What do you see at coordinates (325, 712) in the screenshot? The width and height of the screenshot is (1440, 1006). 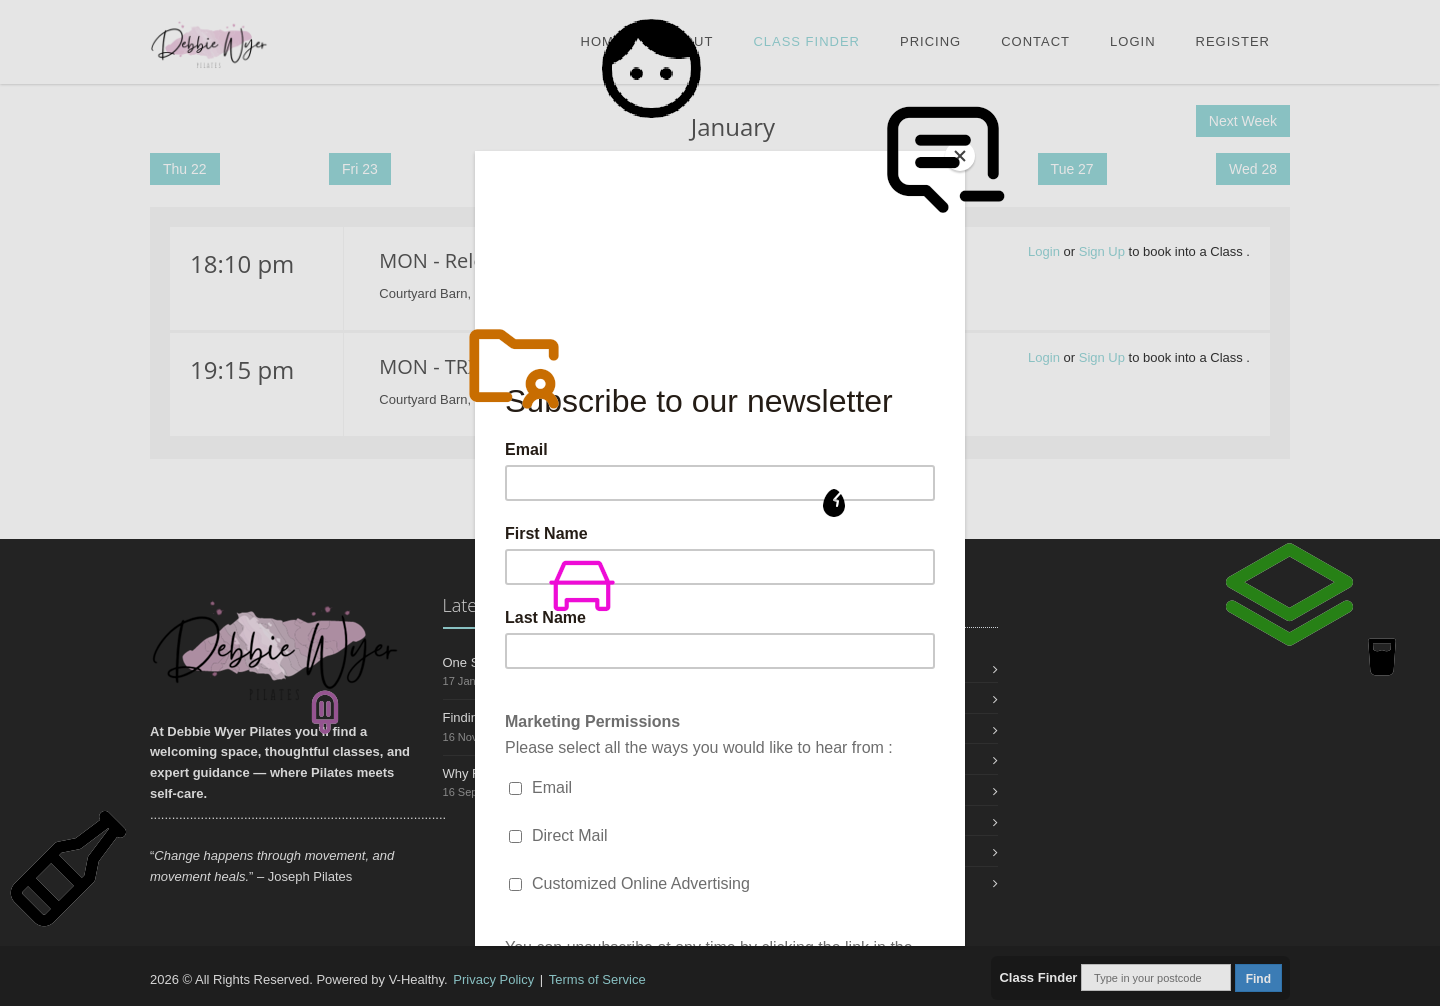 I see `indicates frozen treats or ice cream category` at bounding box center [325, 712].